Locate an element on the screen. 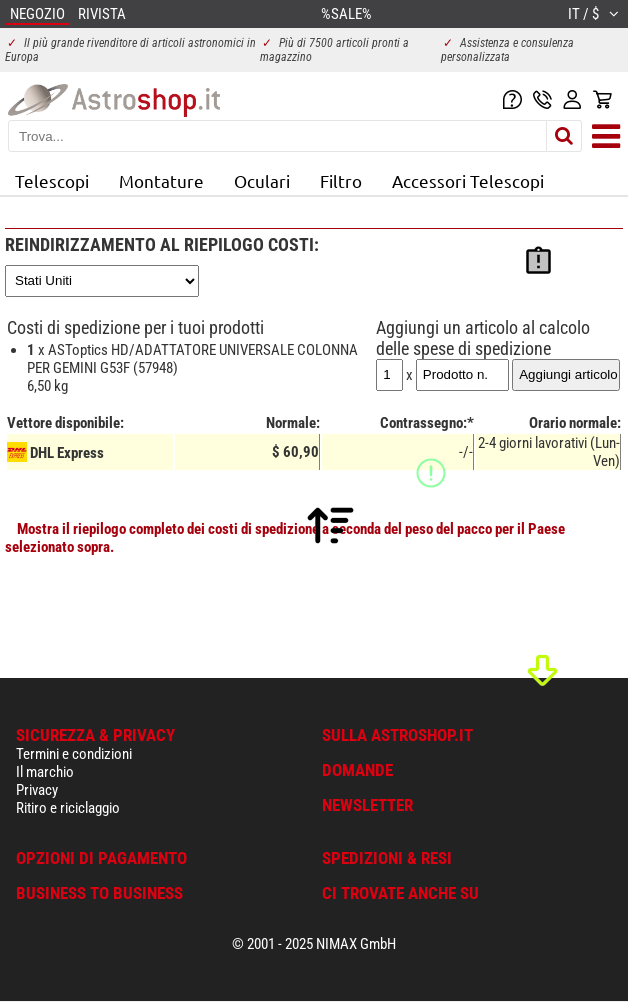 The image size is (628, 1002). indicates an overdue or late assignment is located at coordinates (538, 261).